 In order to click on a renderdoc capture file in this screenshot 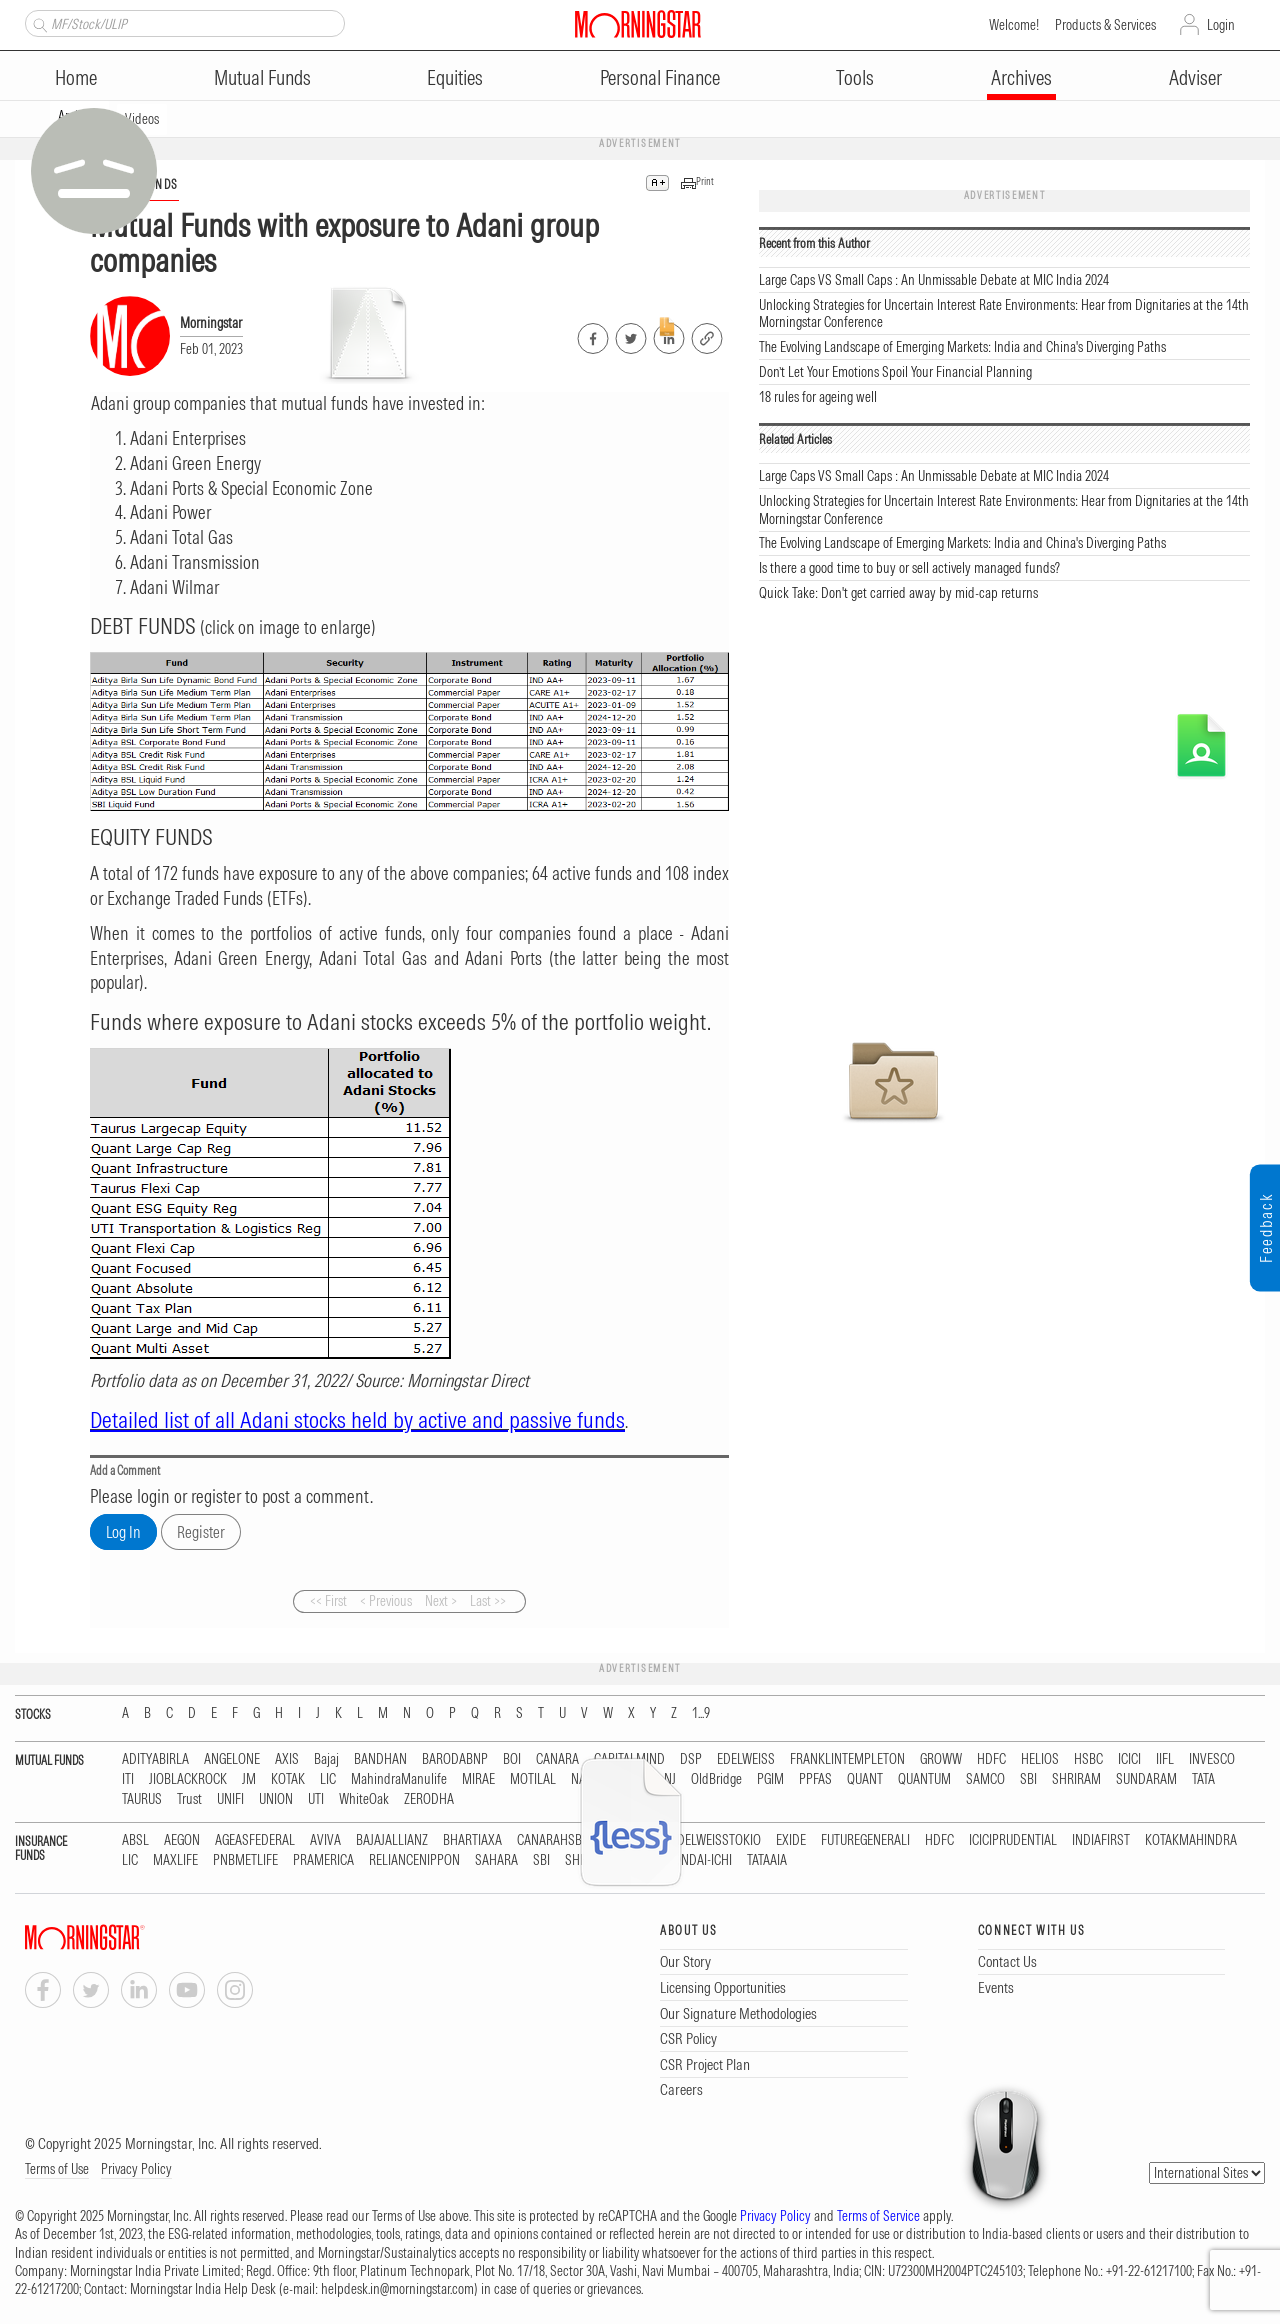, I will do `click(1201, 746)`.